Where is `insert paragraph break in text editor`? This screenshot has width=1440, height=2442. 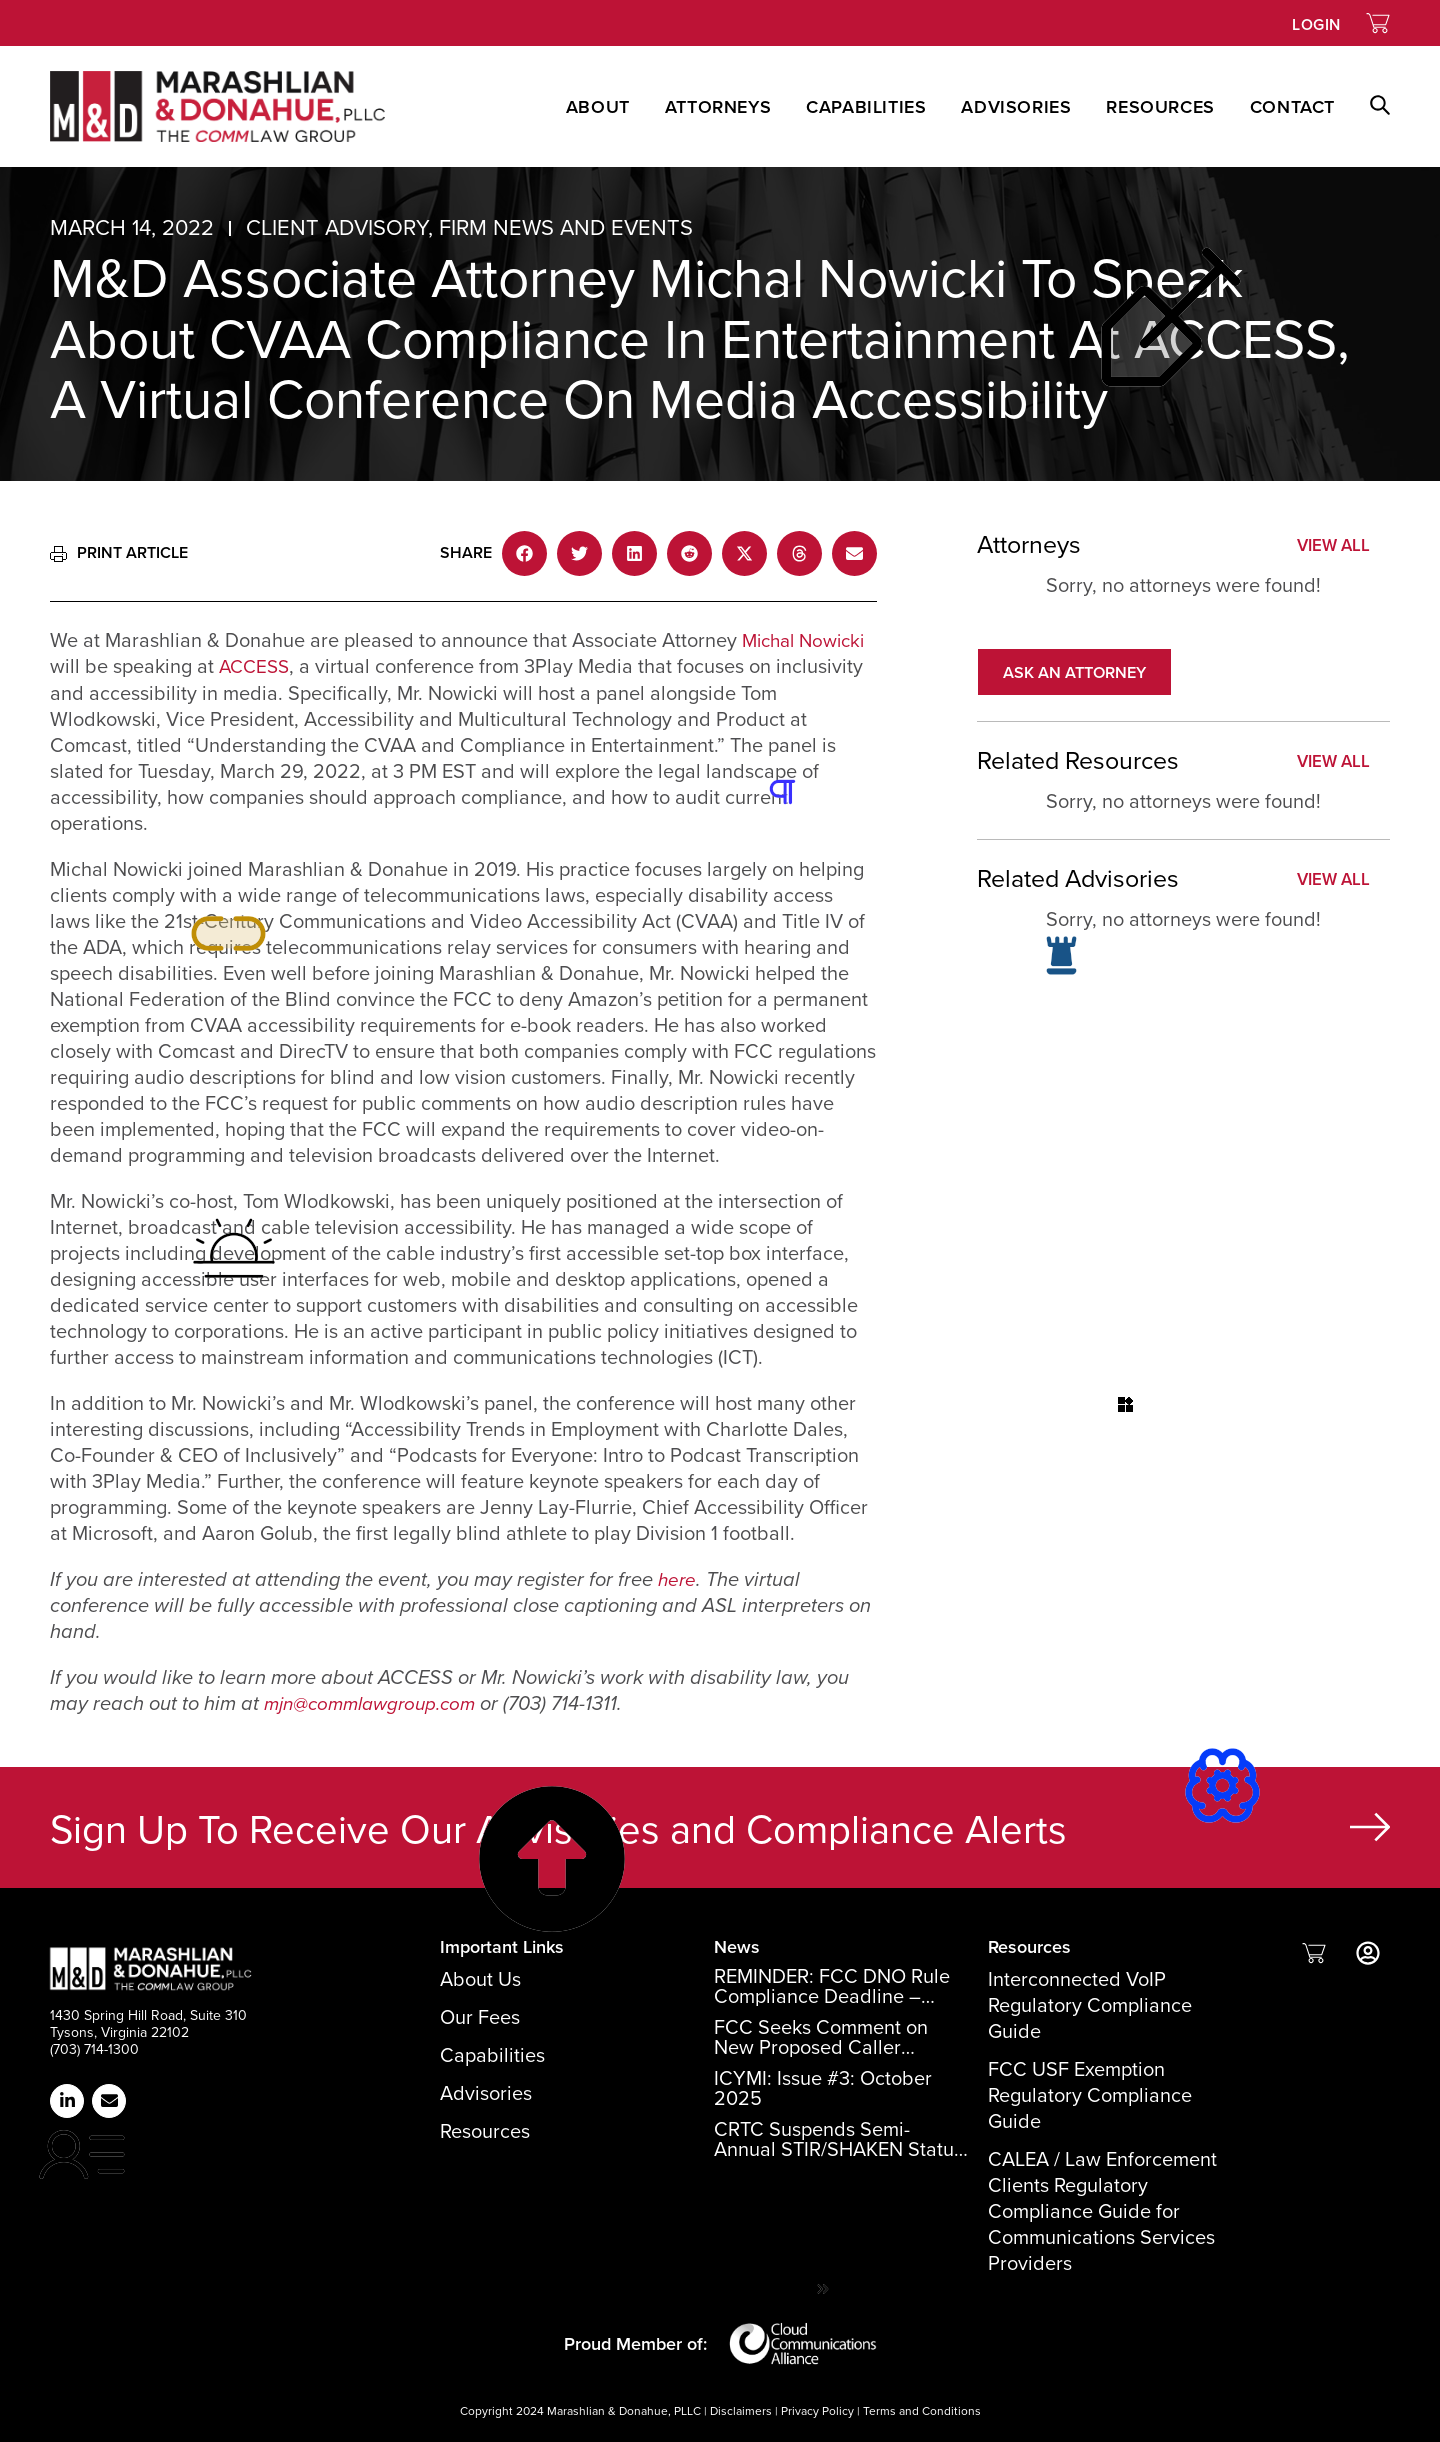 insert paragraph break in text editor is located at coordinates (783, 792).